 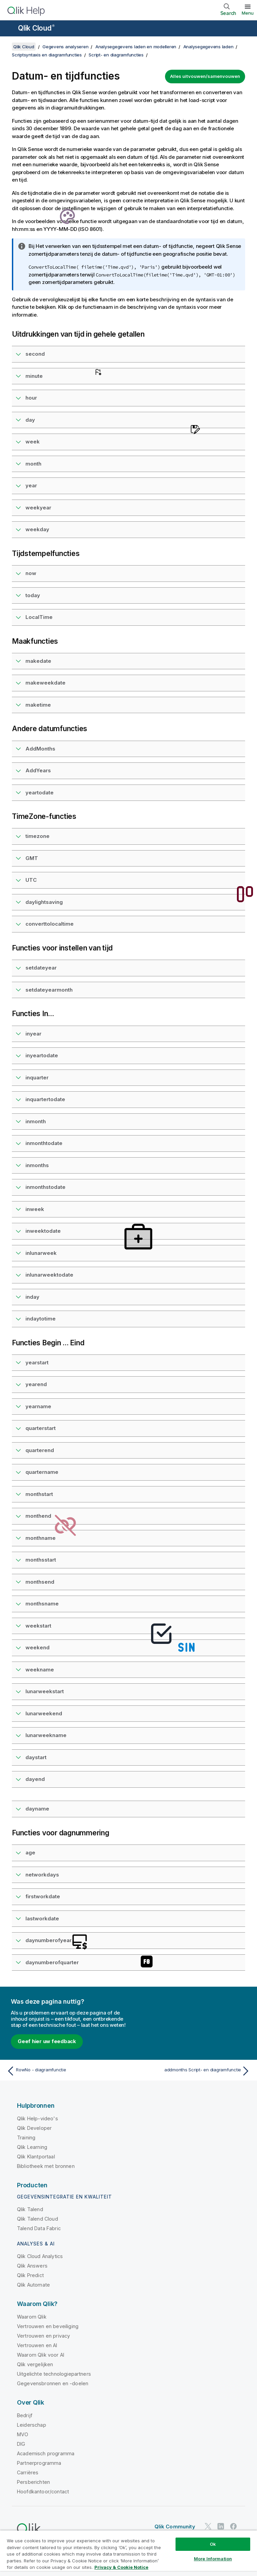 I want to click on view billing or payment on desktop, so click(x=79, y=1941).